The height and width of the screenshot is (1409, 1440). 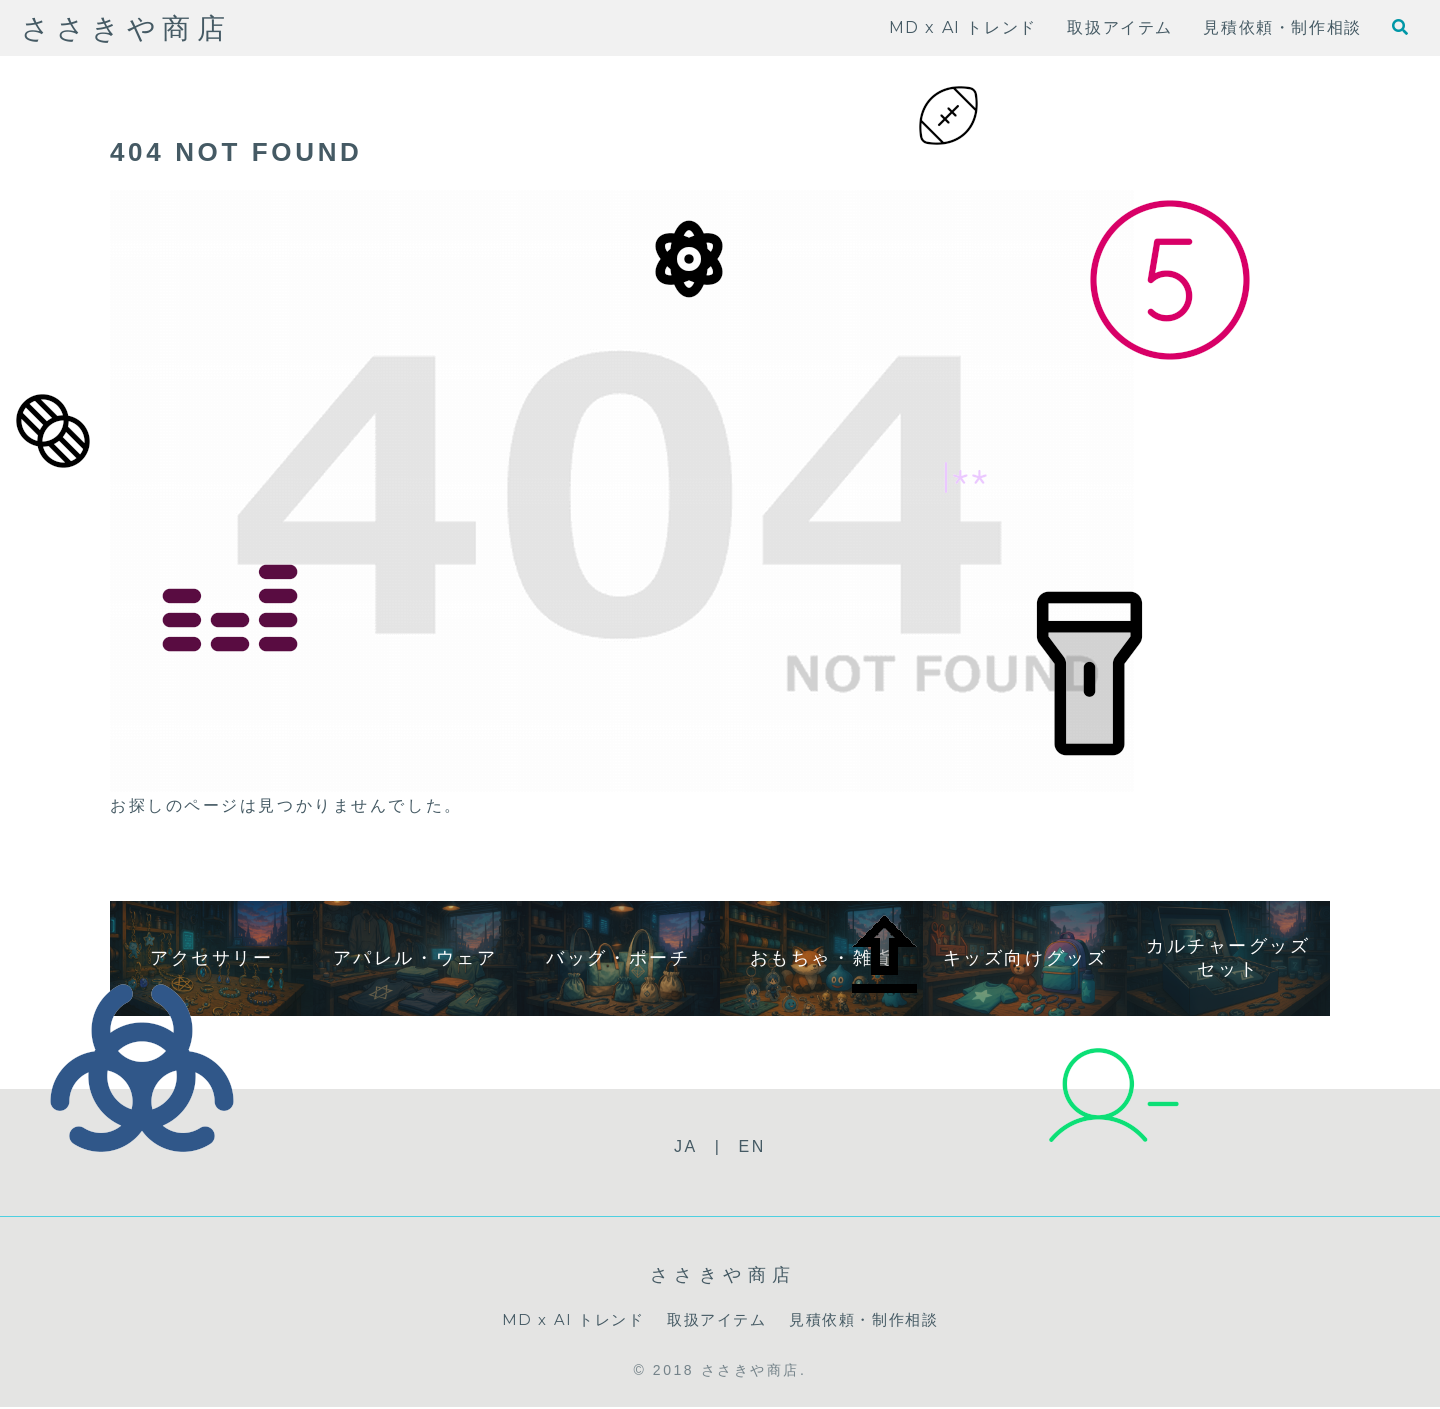 What do you see at coordinates (1109, 1099) in the screenshot?
I see `remove a user from a group or list` at bounding box center [1109, 1099].